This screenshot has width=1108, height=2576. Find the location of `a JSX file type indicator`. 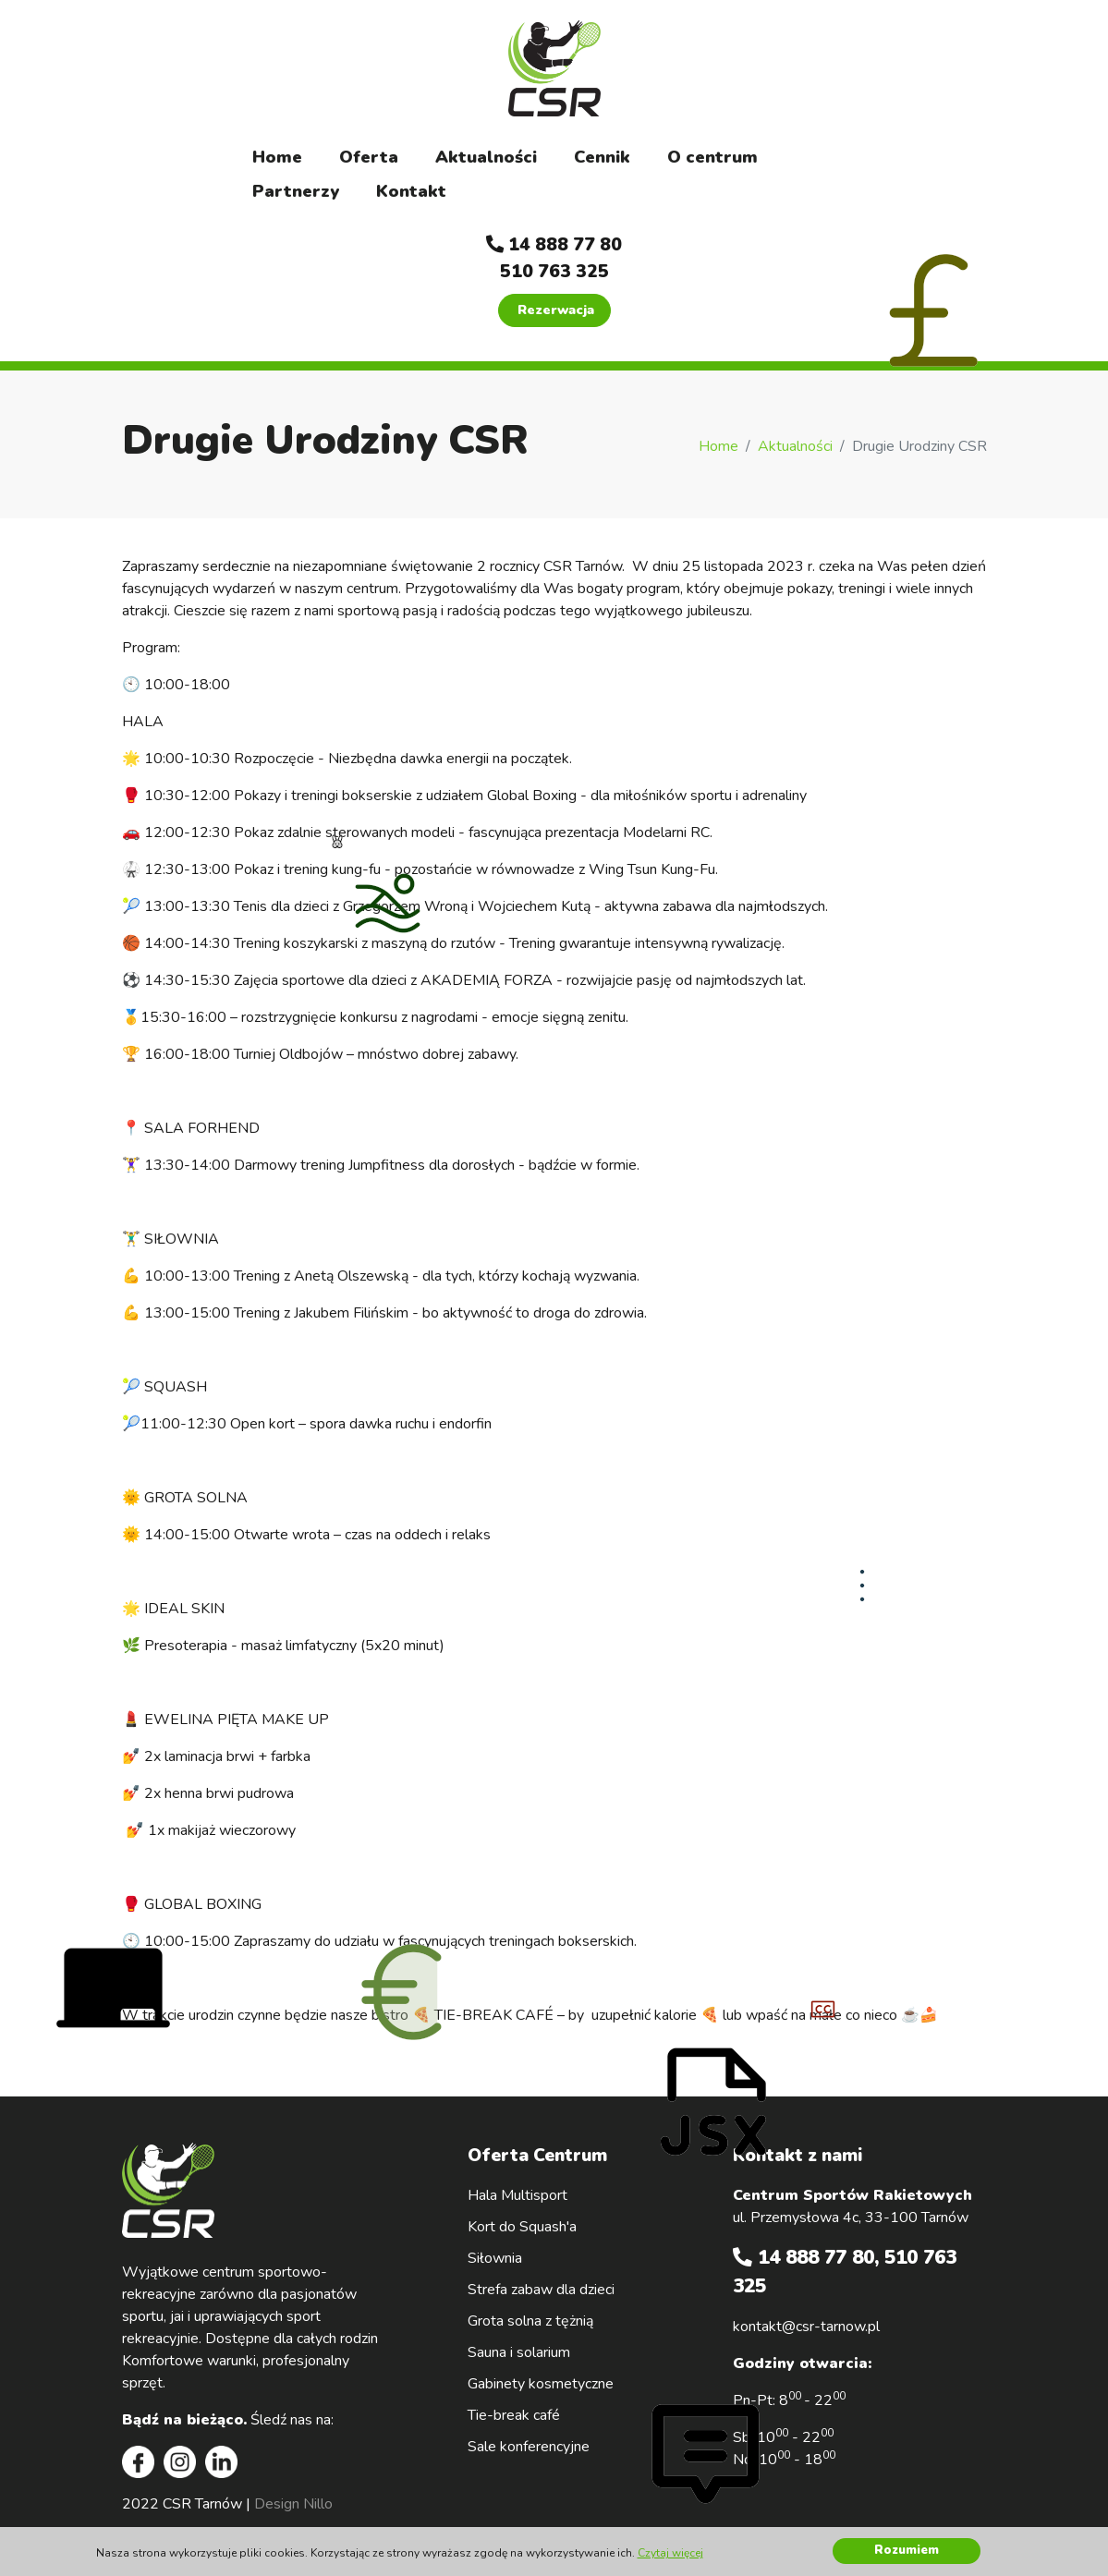

a JSX file type indicator is located at coordinates (716, 2106).